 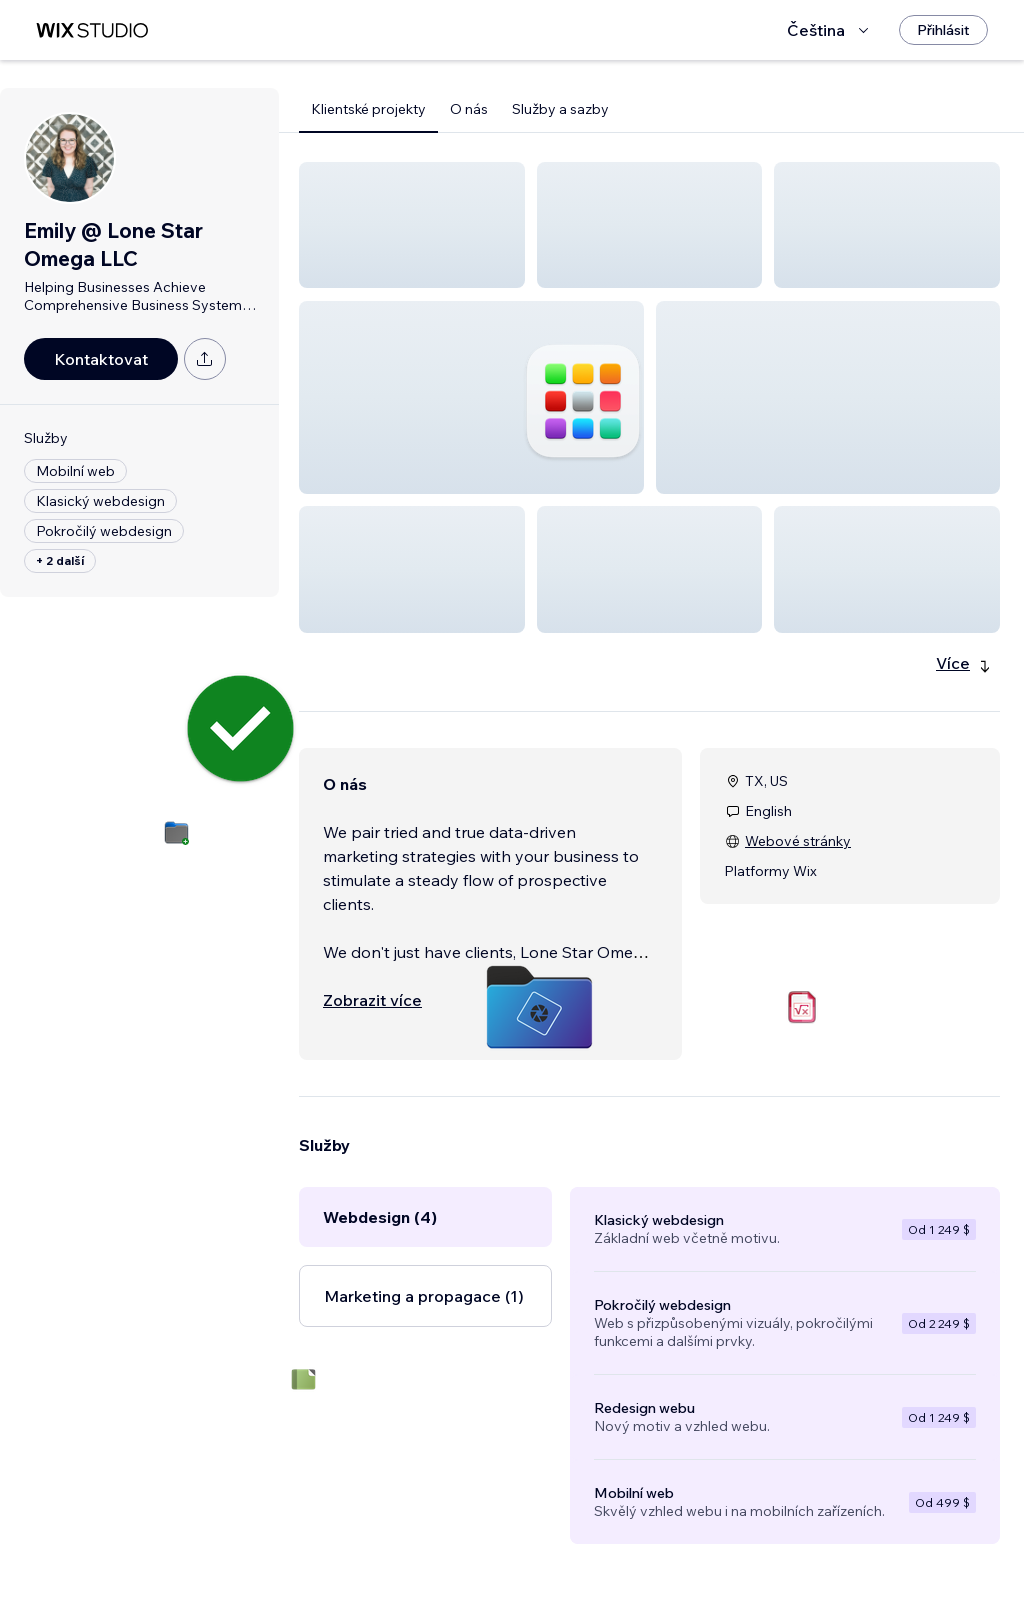 I want to click on confirm or accept a calculation, so click(x=240, y=728).